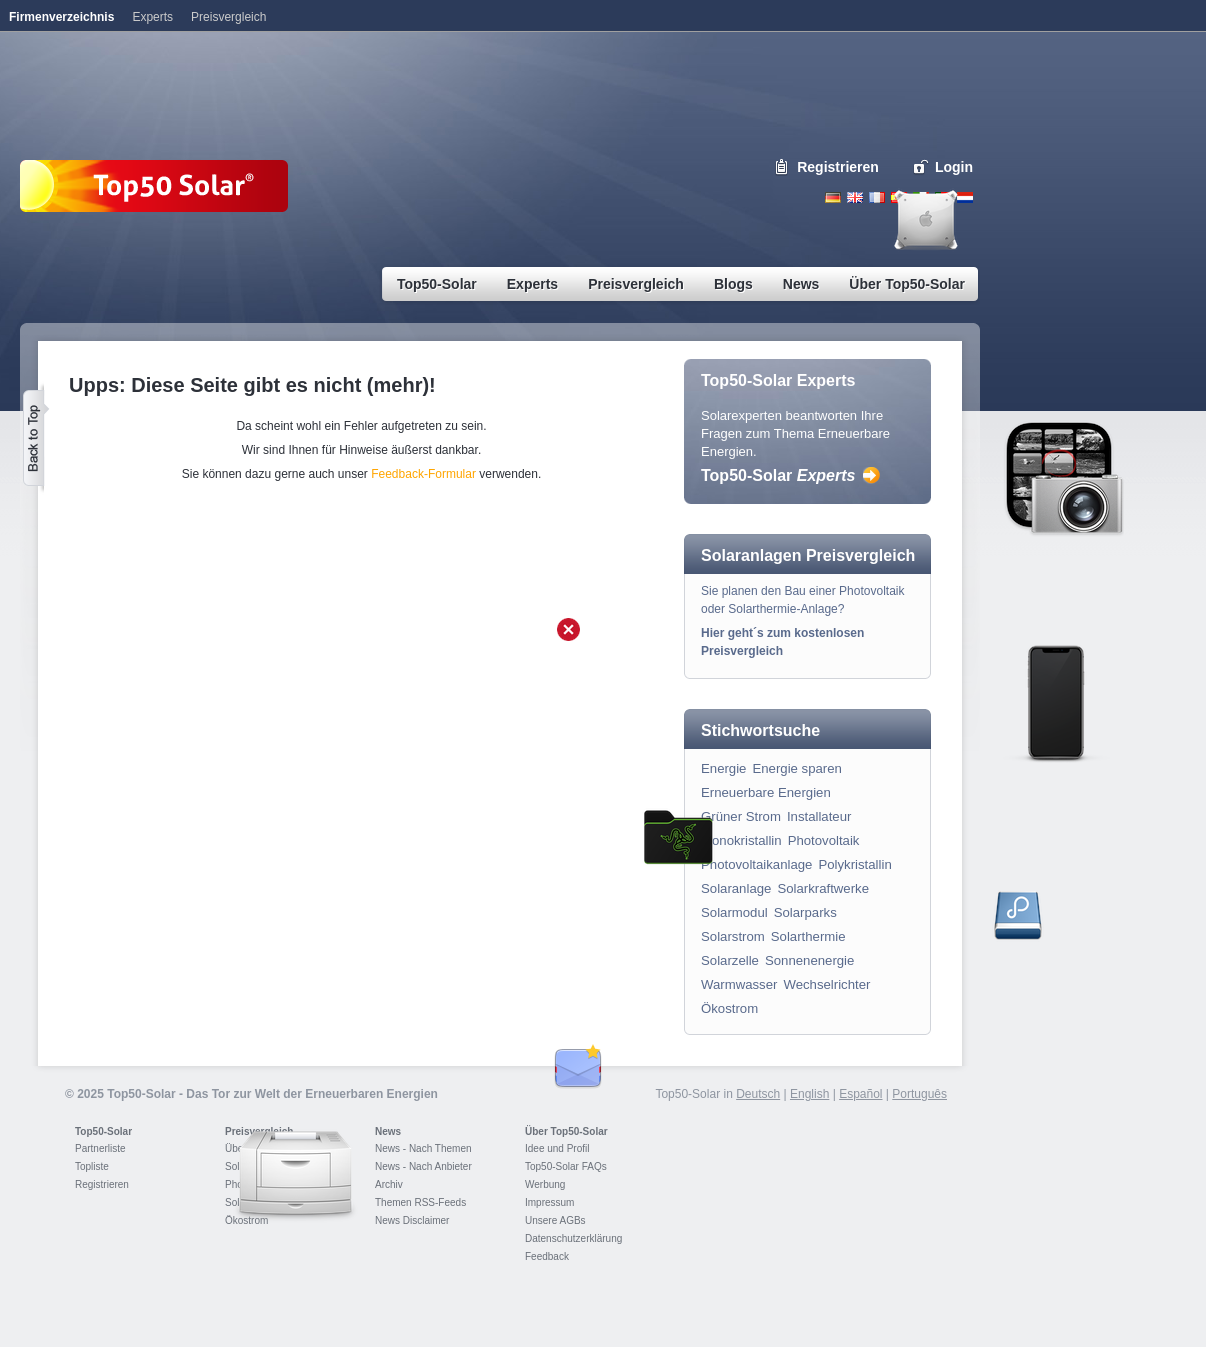 The image size is (1206, 1347). I want to click on connected iPhone device, so click(1056, 704).